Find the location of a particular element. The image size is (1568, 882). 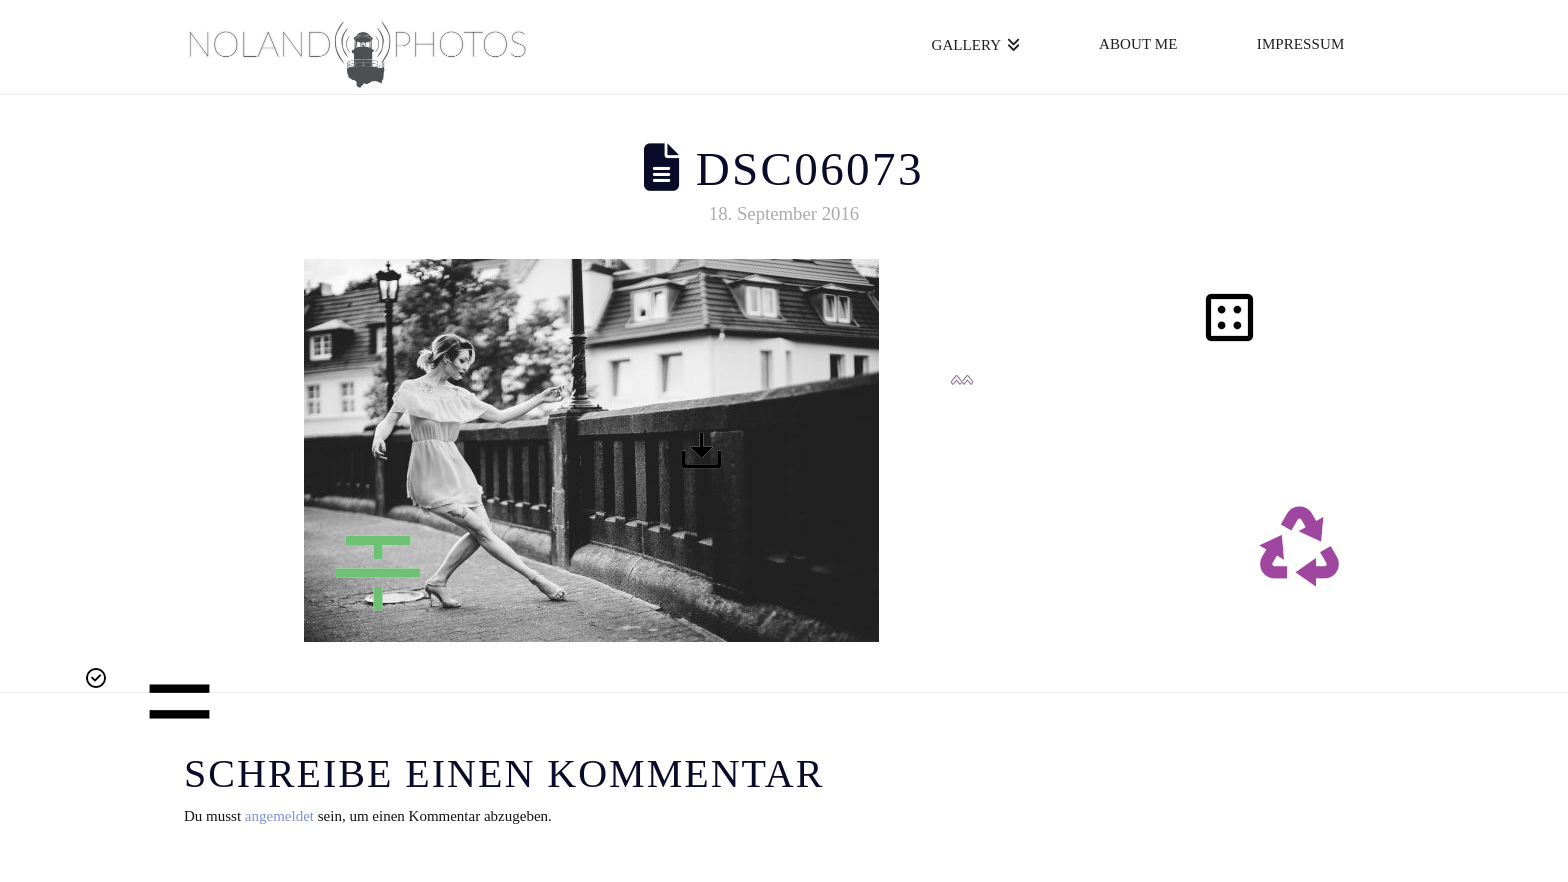

momenteo app logo is located at coordinates (962, 380).